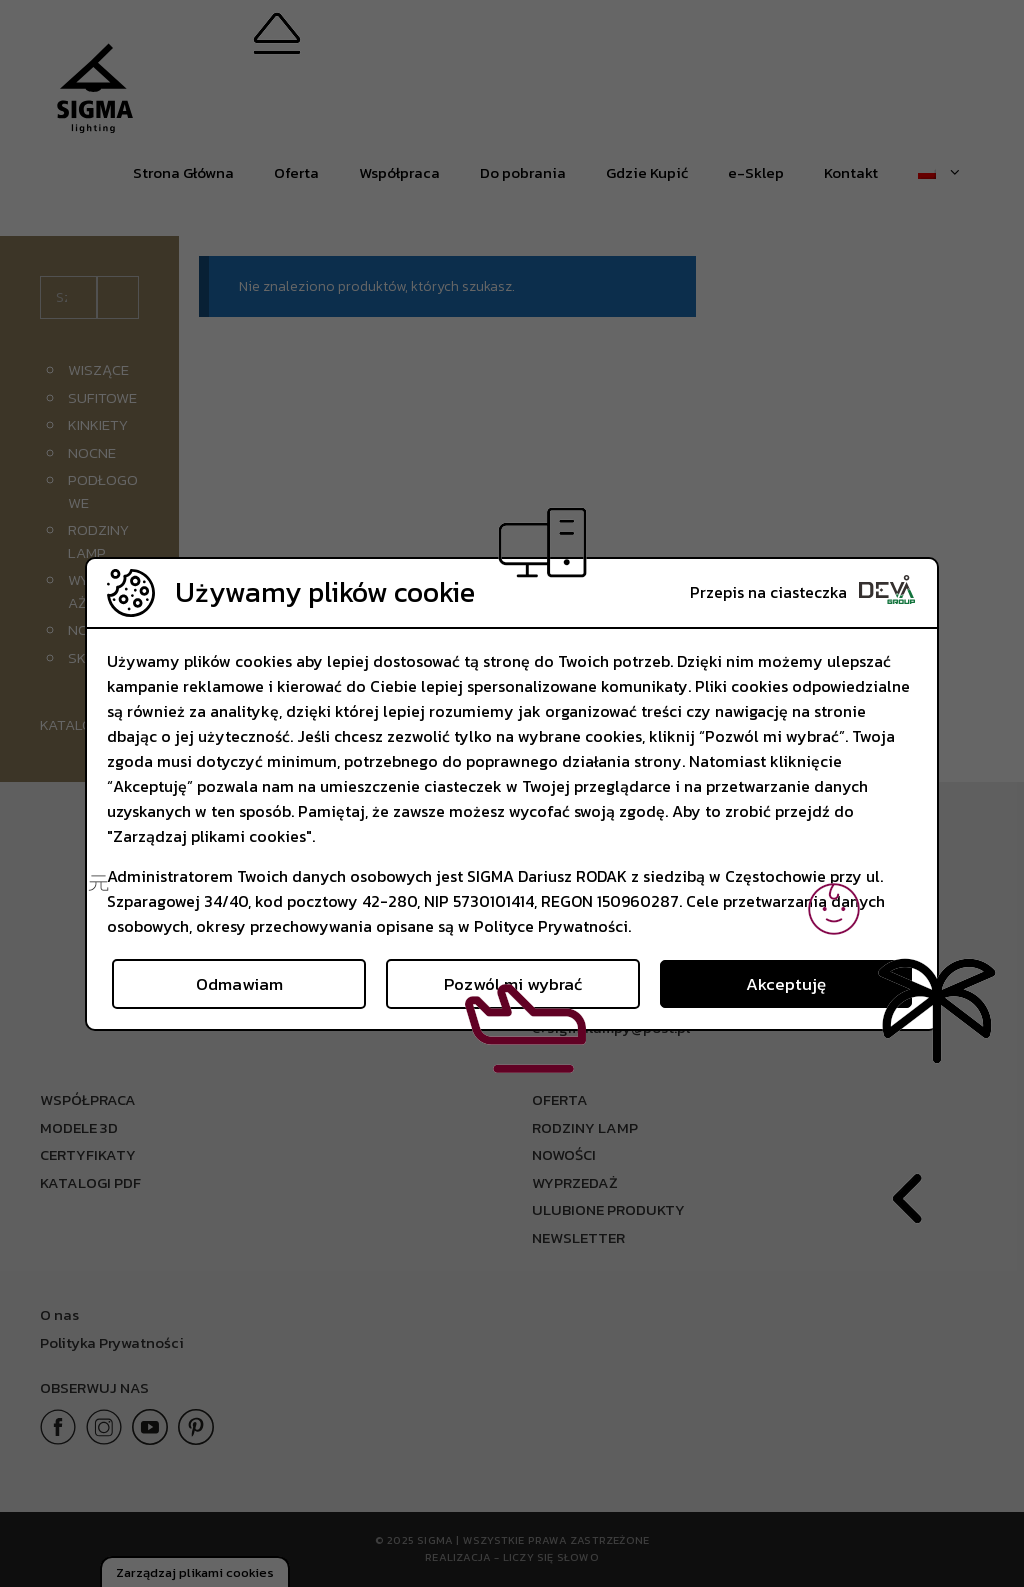 This screenshot has height=1587, width=1024. What do you see at coordinates (277, 36) in the screenshot?
I see `eject media or disc` at bounding box center [277, 36].